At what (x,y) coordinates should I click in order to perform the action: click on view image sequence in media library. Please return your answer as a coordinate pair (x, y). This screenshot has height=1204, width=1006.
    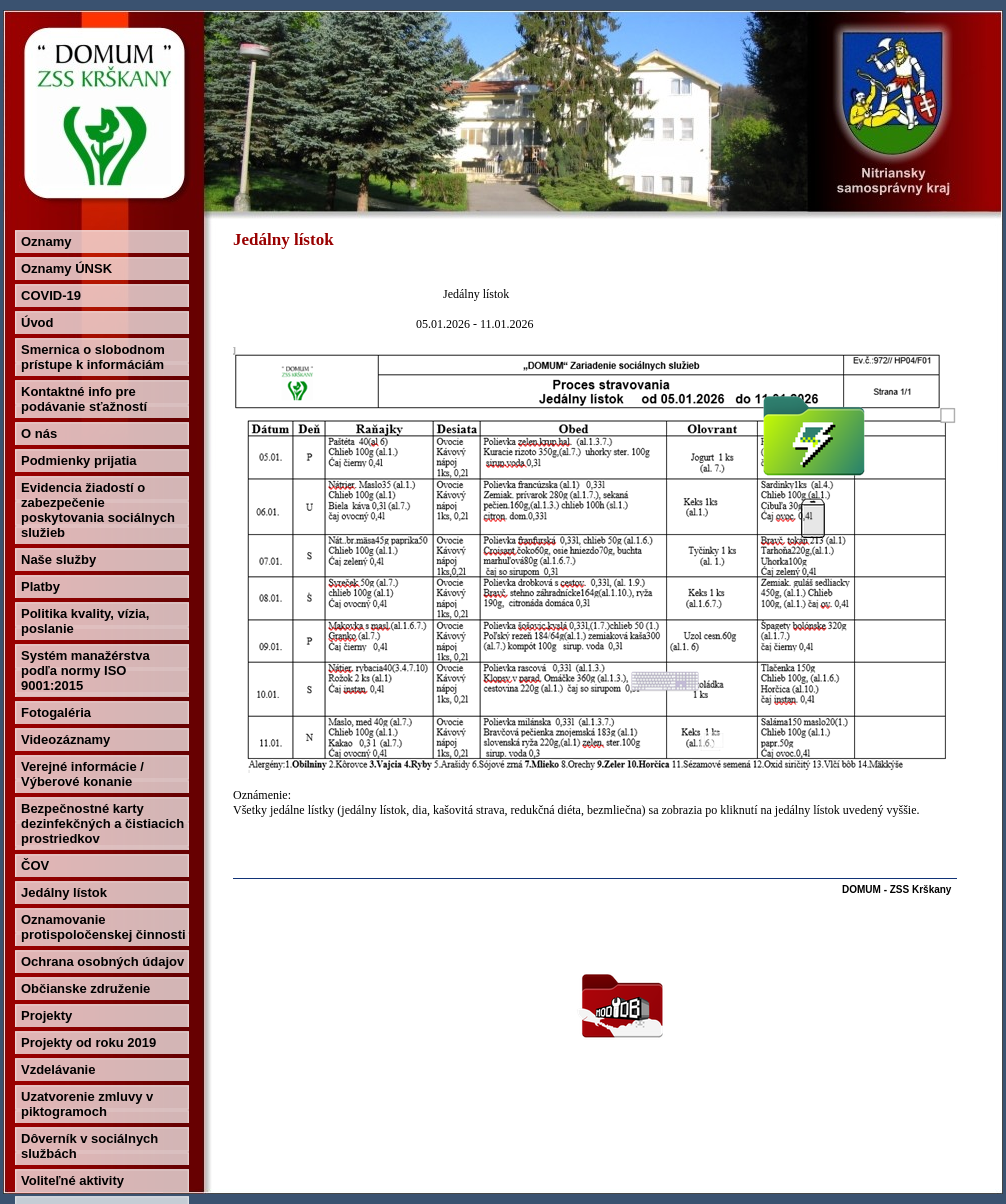
    Looking at the image, I should click on (712, 742).